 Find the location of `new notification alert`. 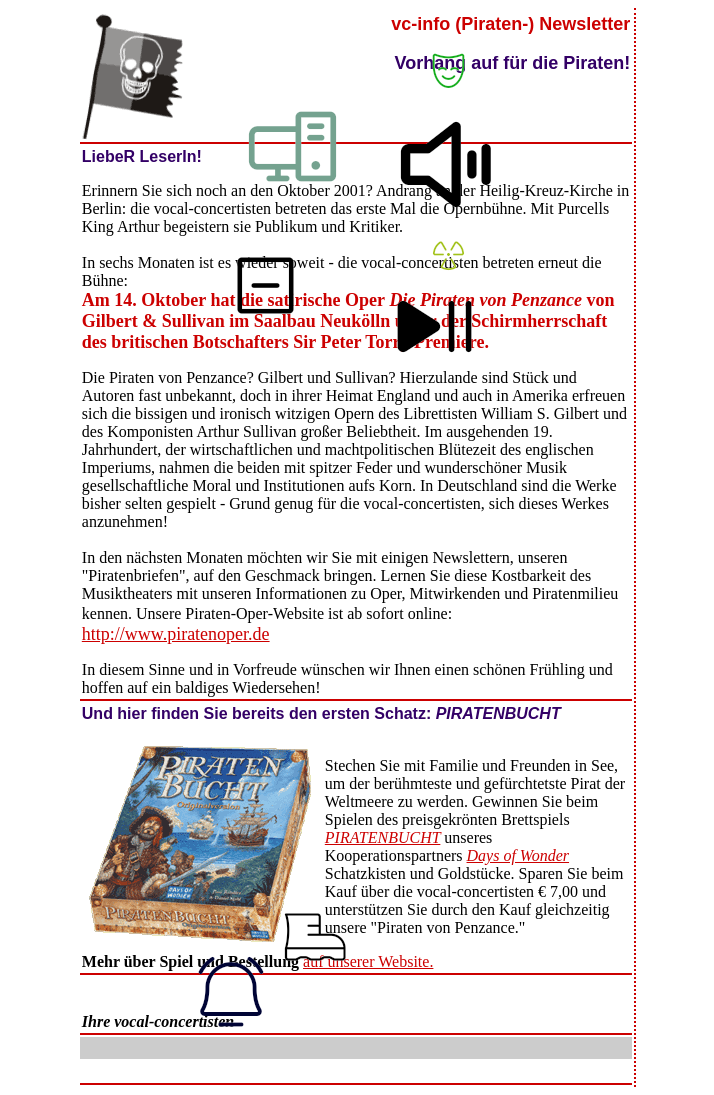

new notification alert is located at coordinates (231, 993).